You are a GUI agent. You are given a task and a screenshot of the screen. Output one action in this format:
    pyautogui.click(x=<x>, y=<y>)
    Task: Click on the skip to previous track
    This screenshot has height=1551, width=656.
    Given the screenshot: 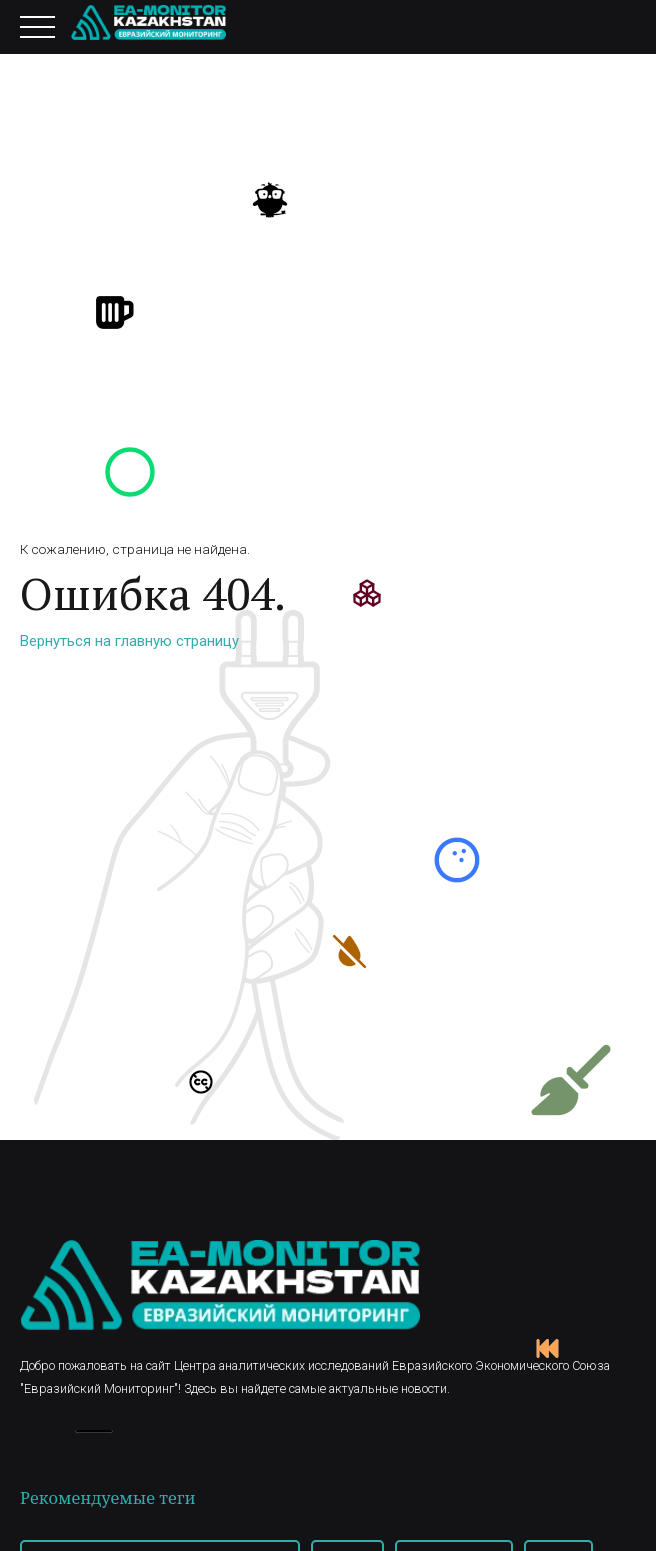 What is the action you would take?
    pyautogui.click(x=547, y=1348)
    